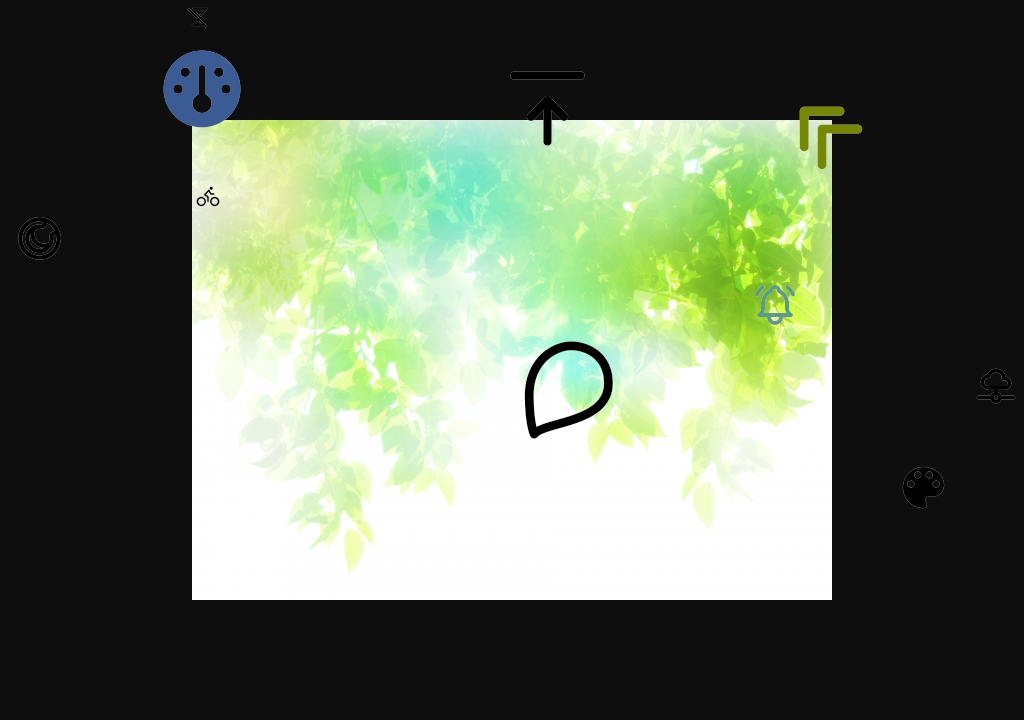 Image resolution: width=1024 pixels, height=720 pixels. I want to click on access color or theme customization options, so click(923, 487).